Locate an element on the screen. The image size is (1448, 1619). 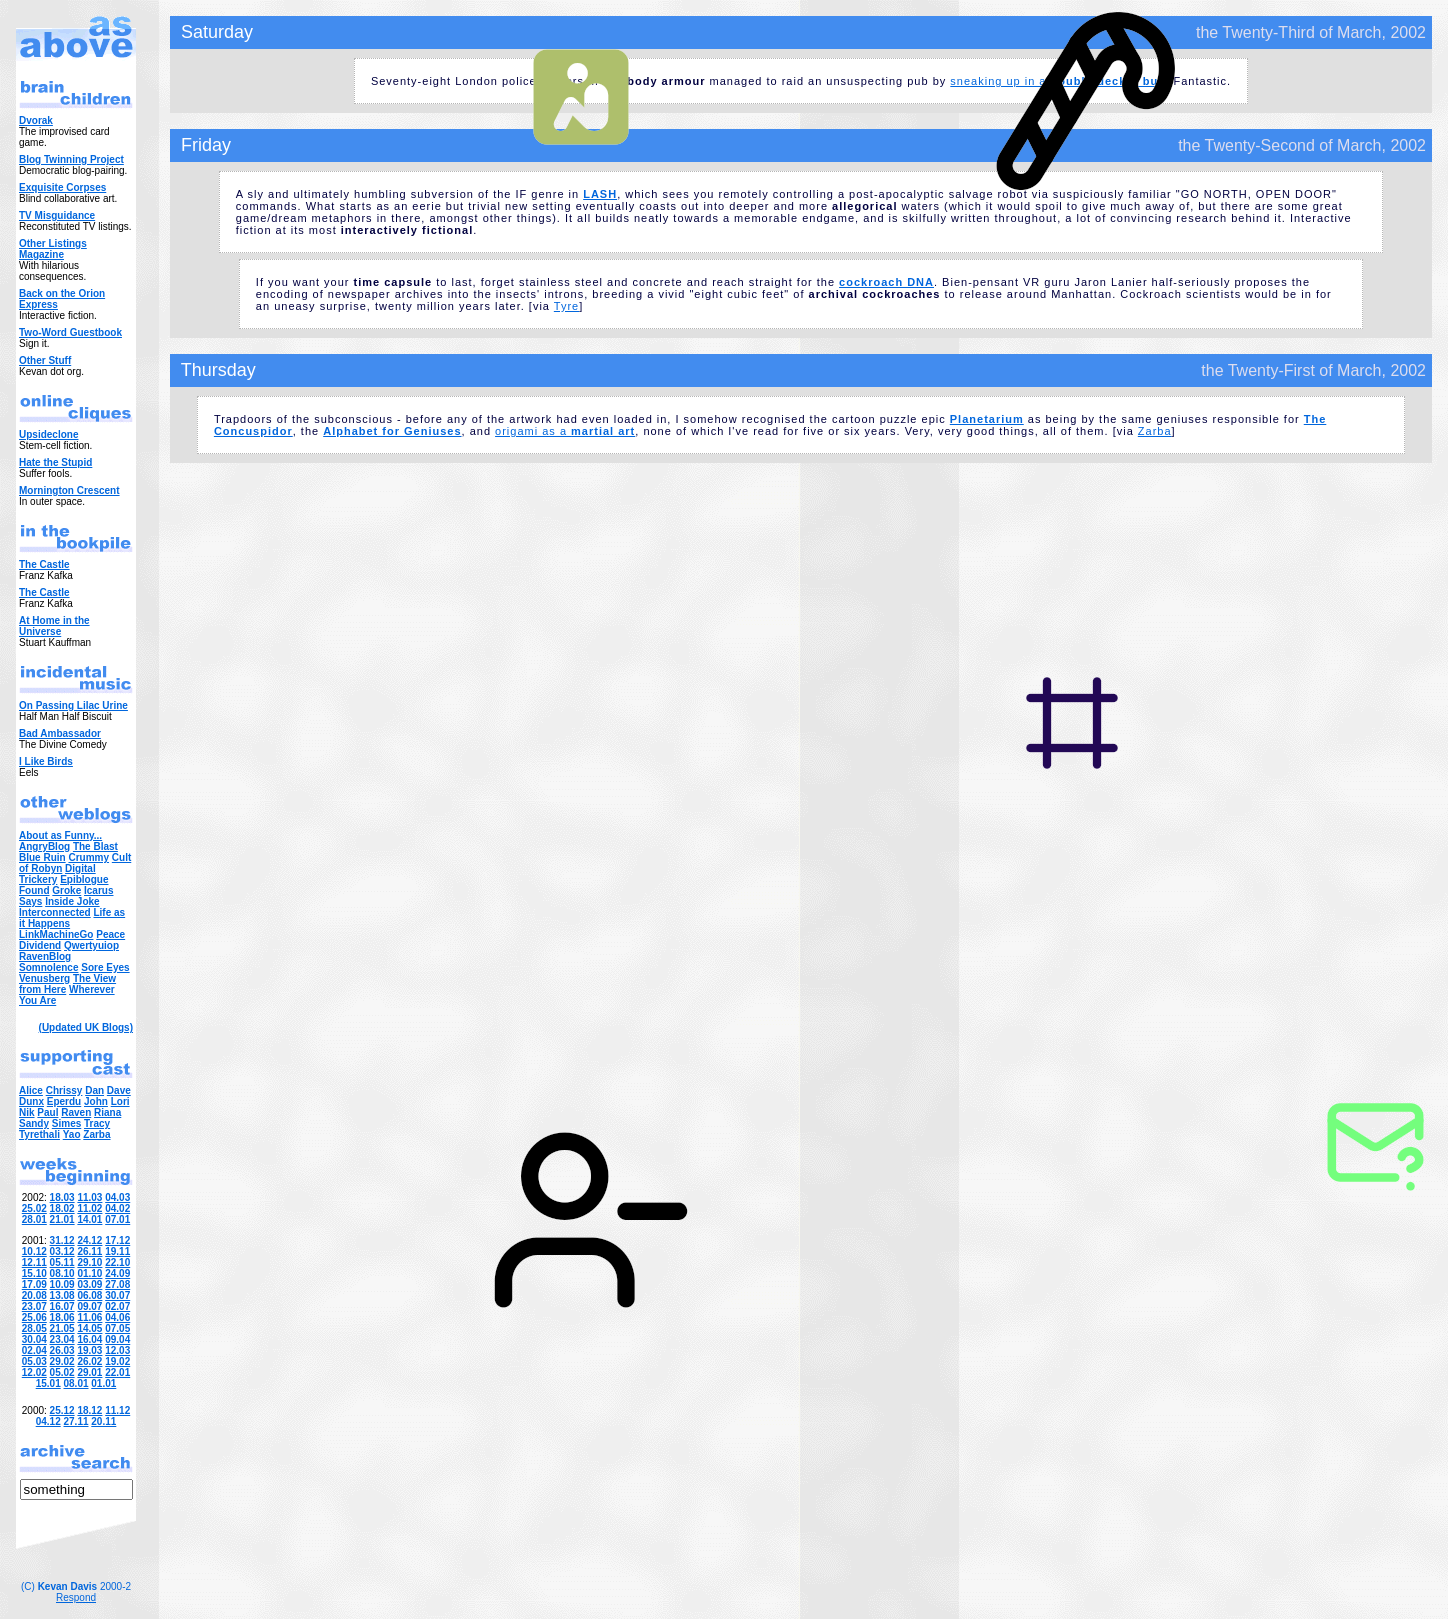
adjust or define a crop area is located at coordinates (1072, 723).